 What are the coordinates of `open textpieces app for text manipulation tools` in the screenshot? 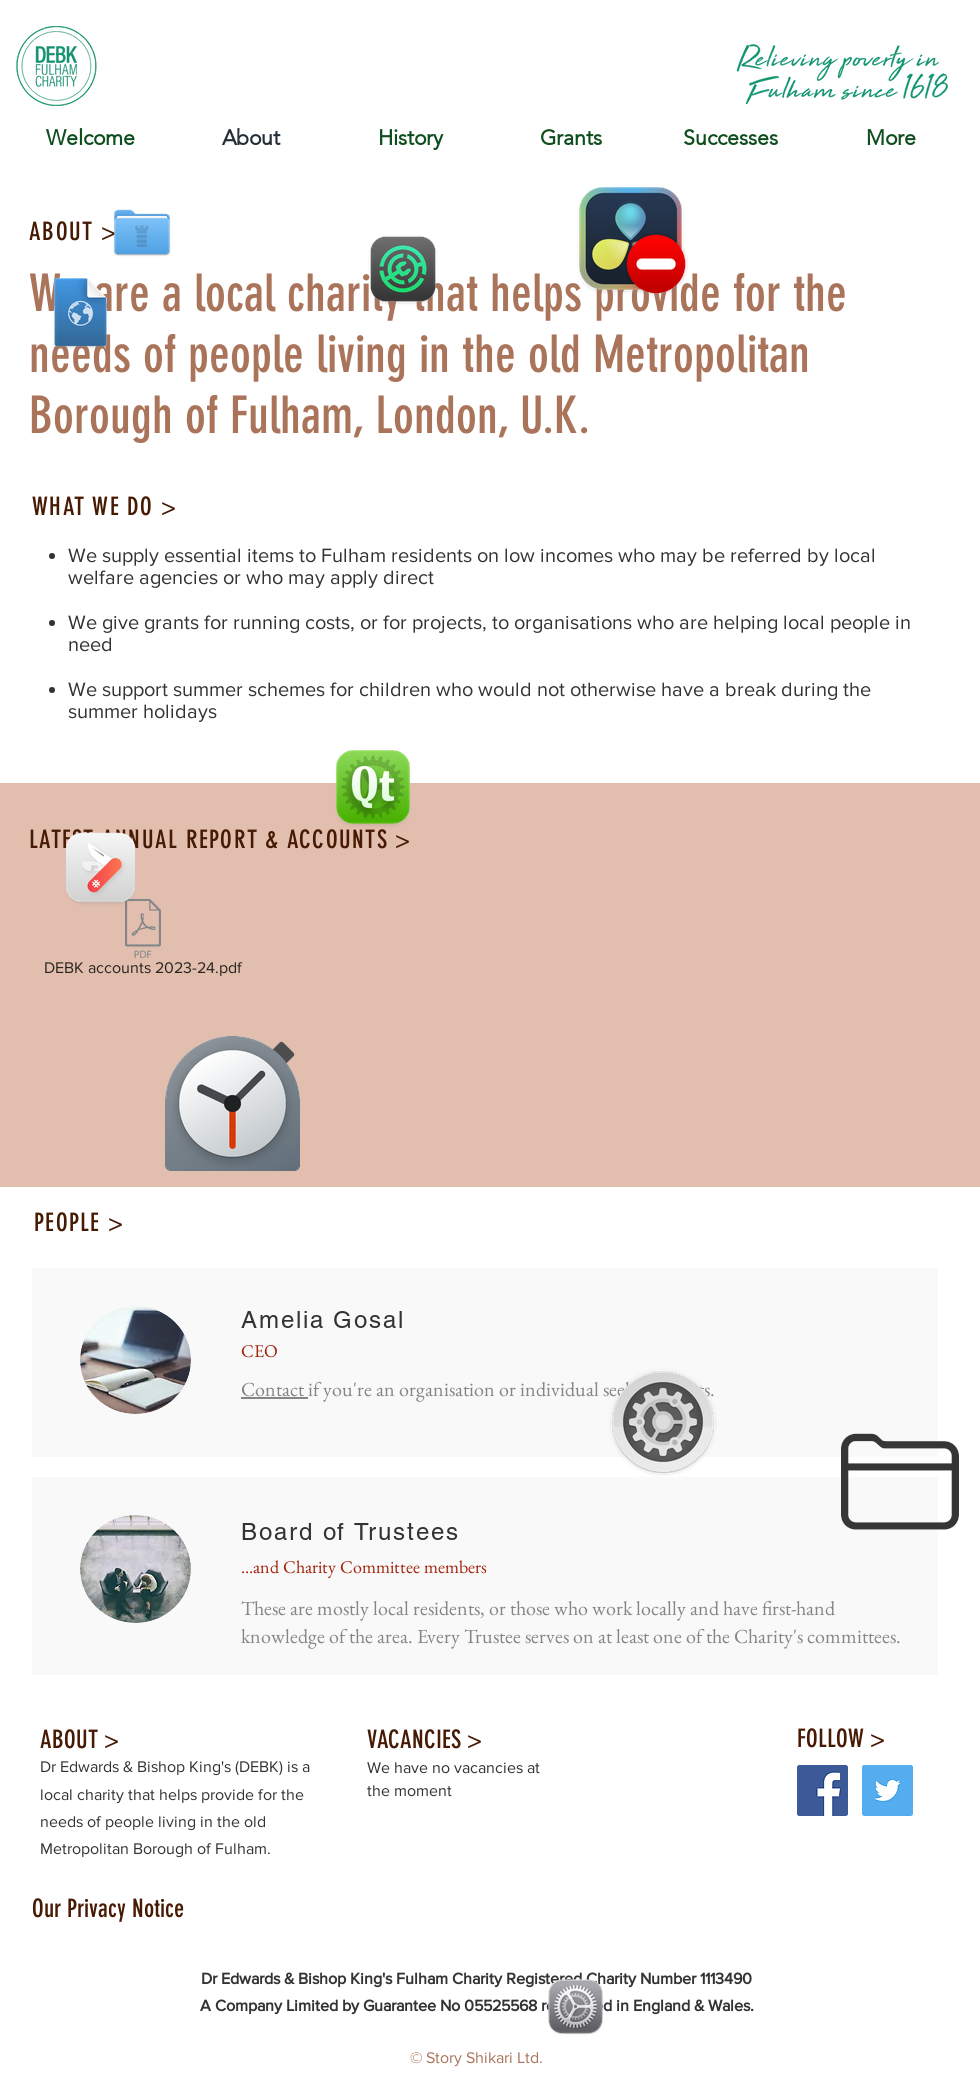 It's located at (100, 867).